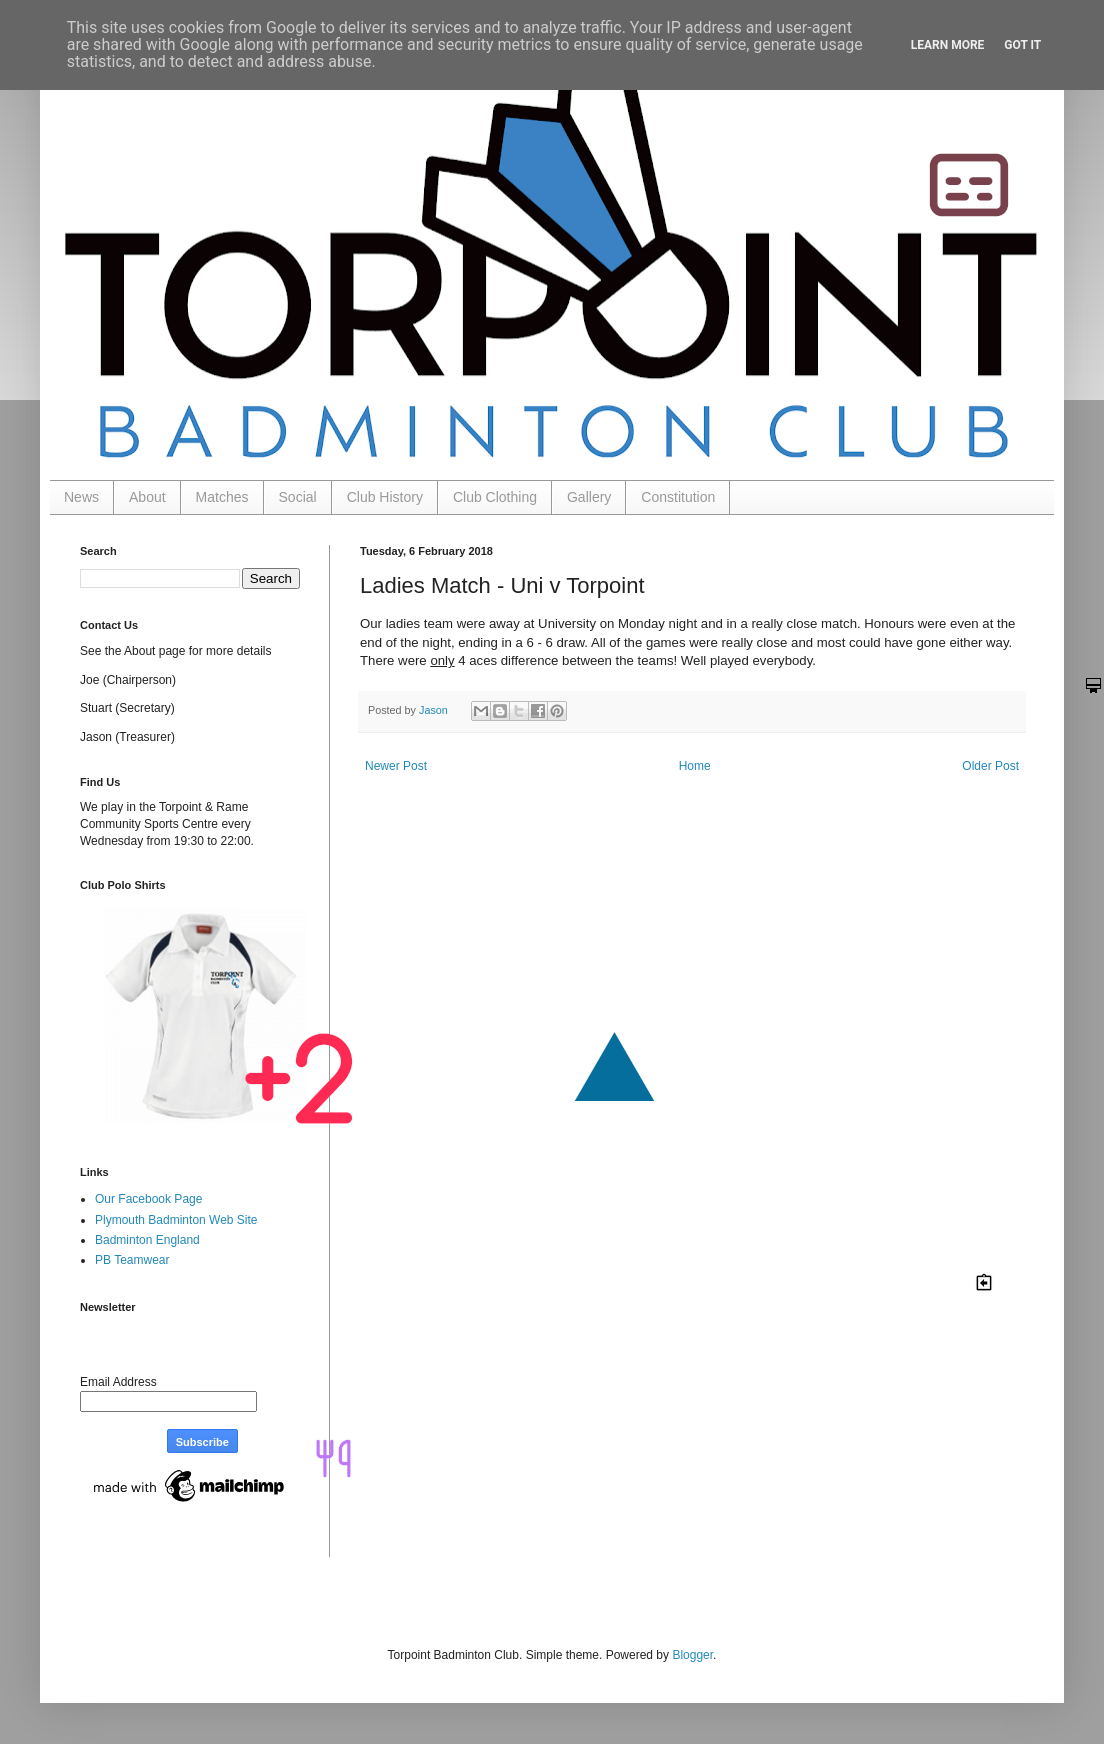 The height and width of the screenshot is (1744, 1104). What do you see at coordinates (333, 1458) in the screenshot?
I see `browse restaurants or dining options` at bounding box center [333, 1458].